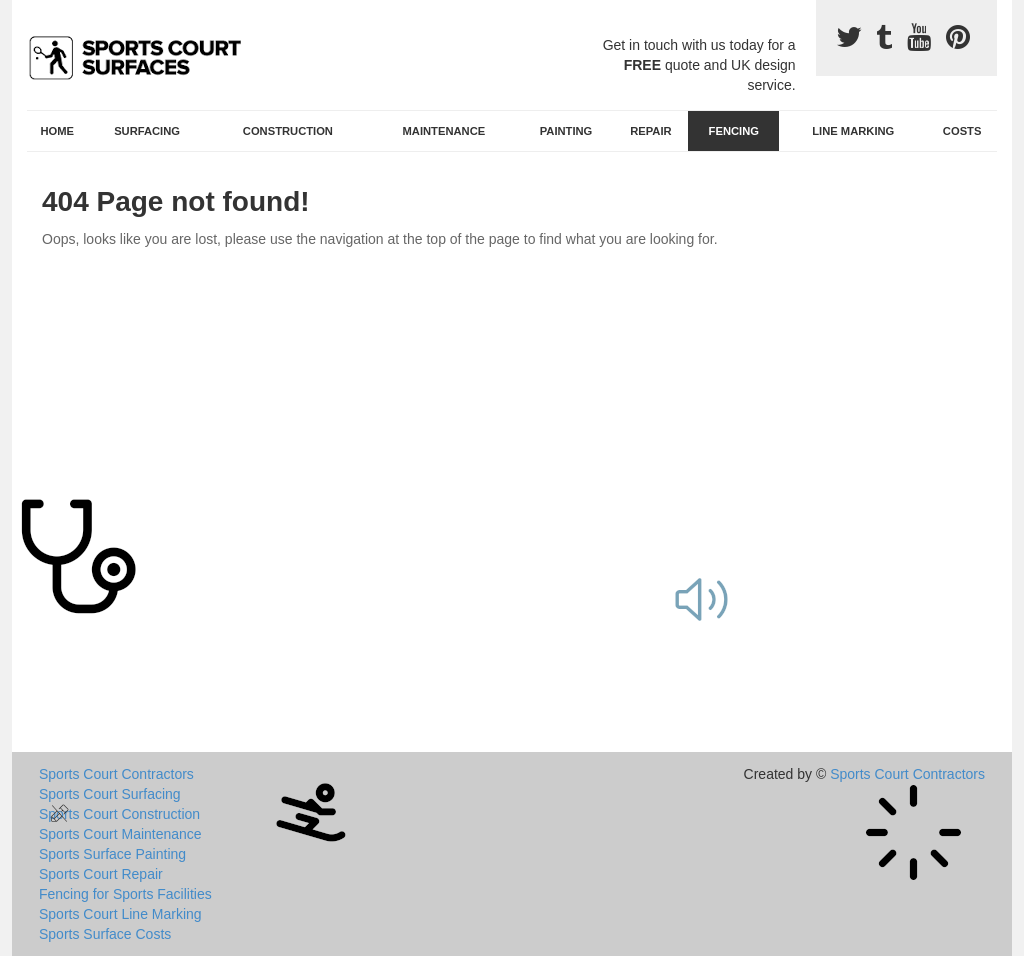 The height and width of the screenshot is (956, 1024). What do you see at coordinates (701, 599) in the screenshot?
I see `unmute audio or turn sound on` at bounding box center [701, 599].